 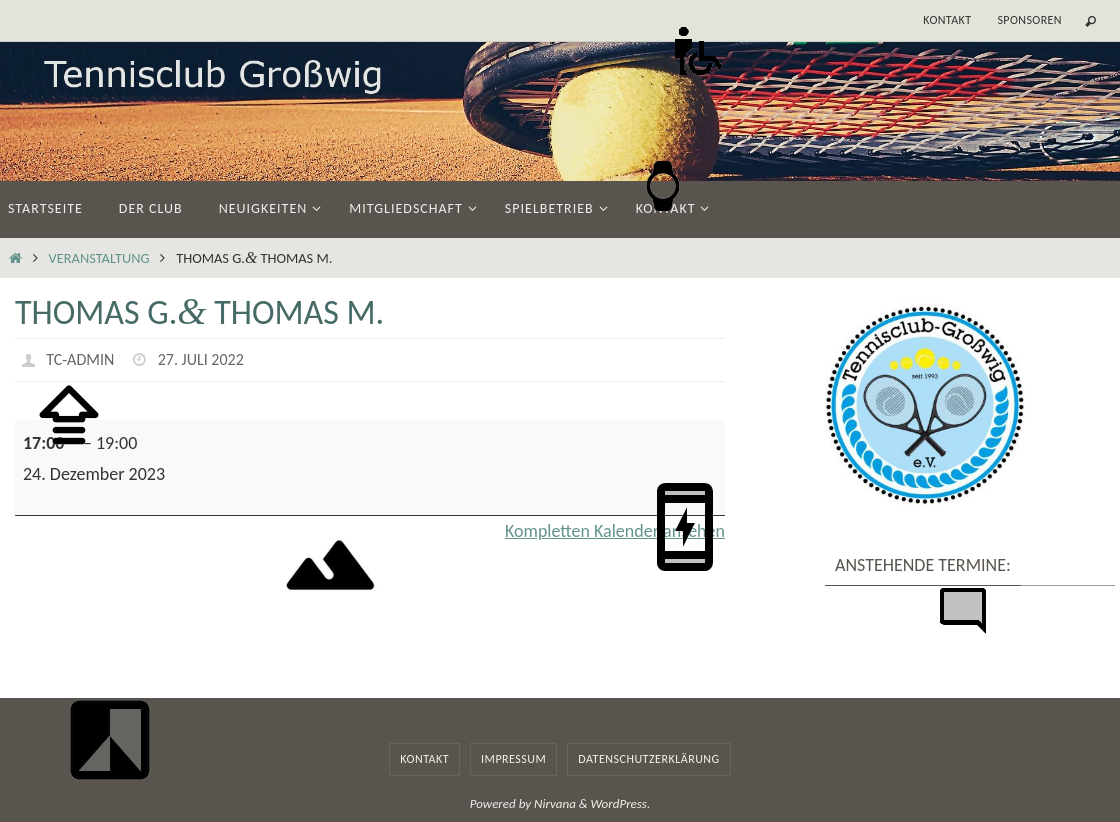 What do you see at coordinates (963, 611) in the screenshot?
I see `open comments or discussion` at bounding box center [963, 611].